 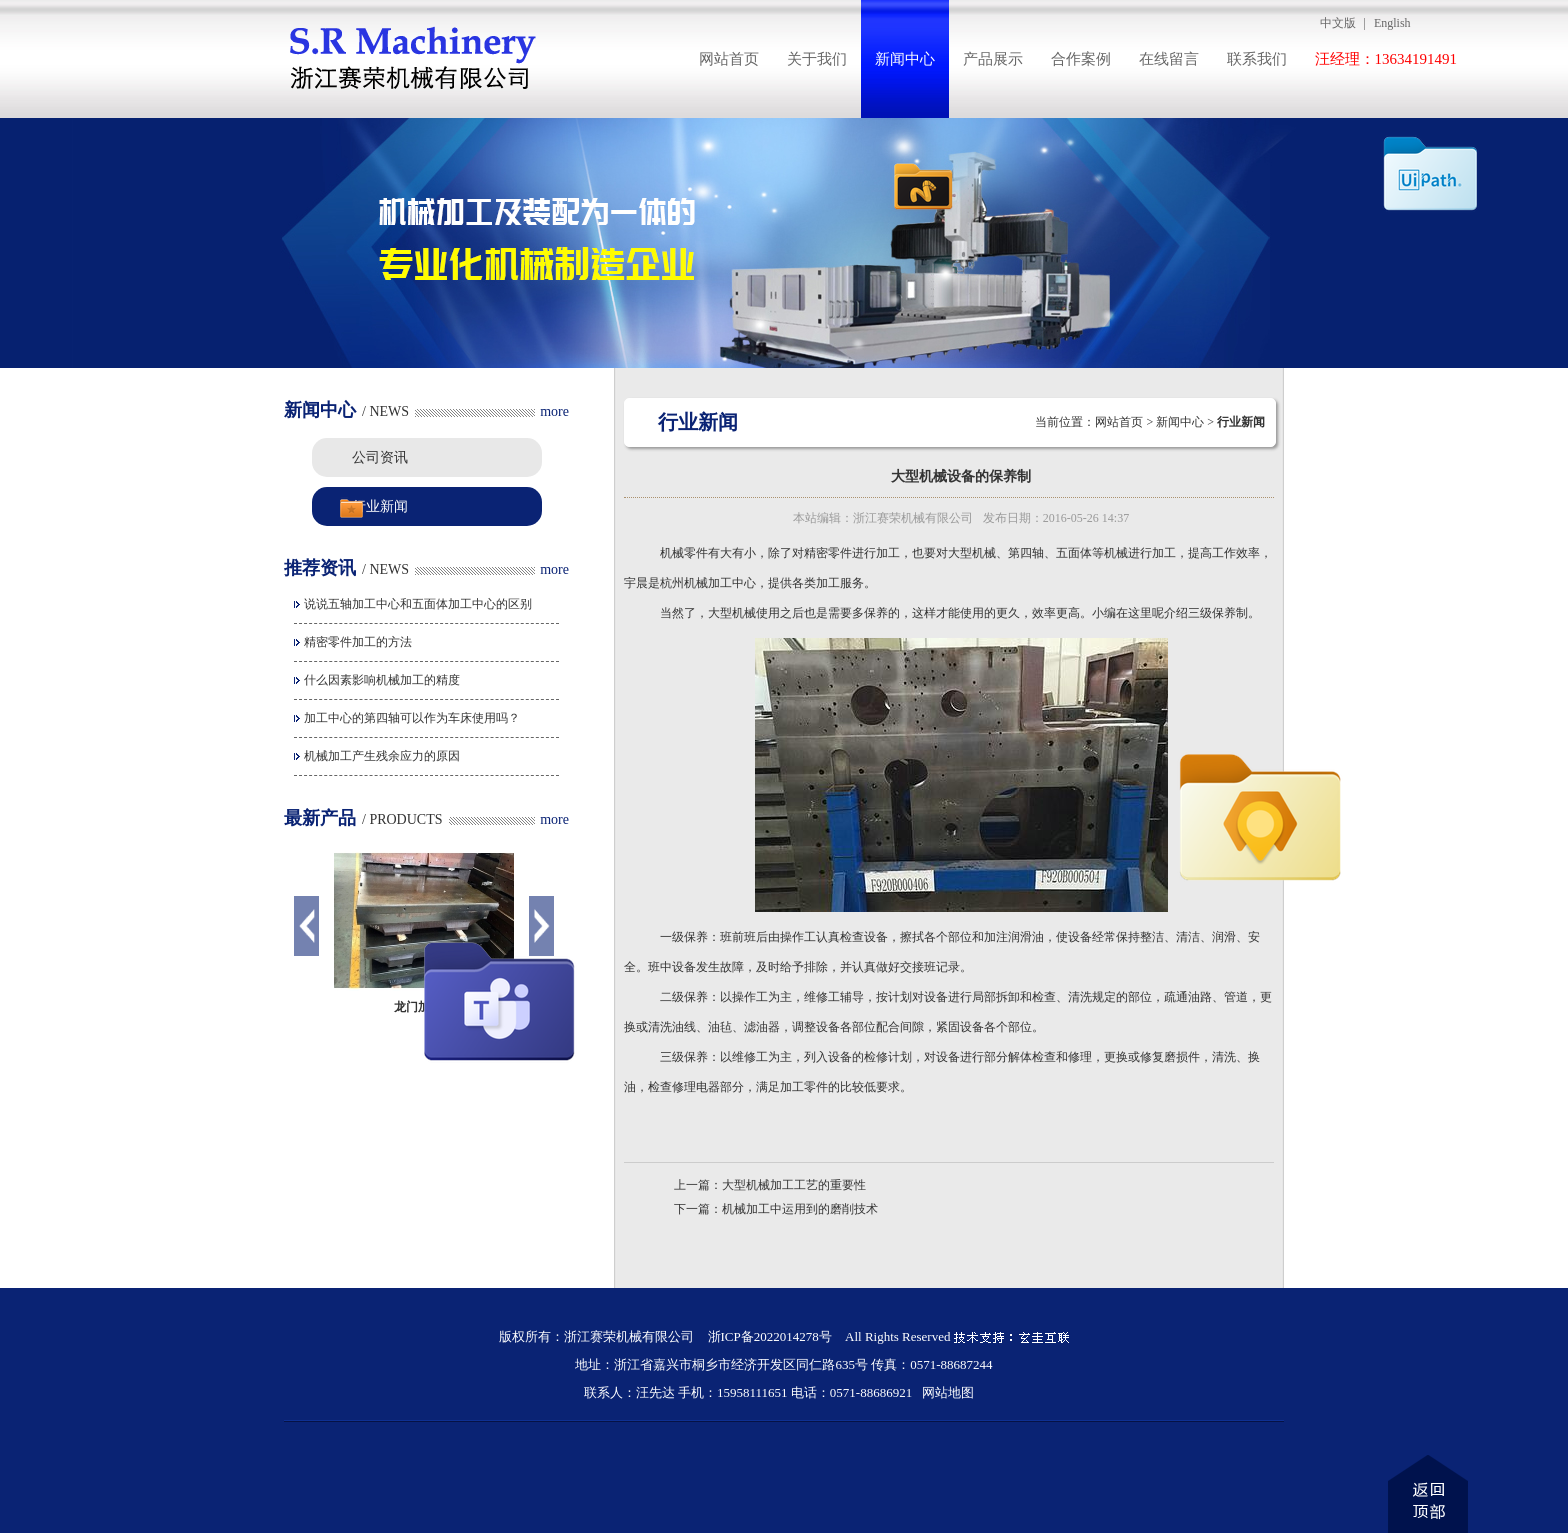 I want to click on open UiPath project folder, so click(x=1430, y=176).